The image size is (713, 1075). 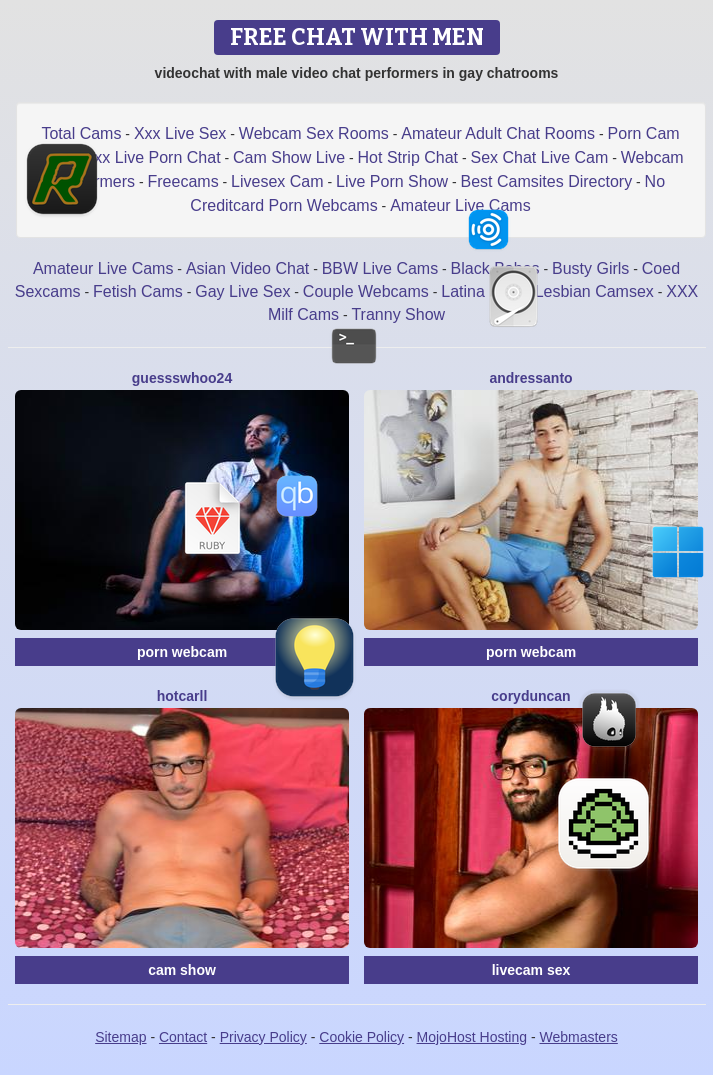 I want to click on launch the badland game app, so click(x=609, y=720).